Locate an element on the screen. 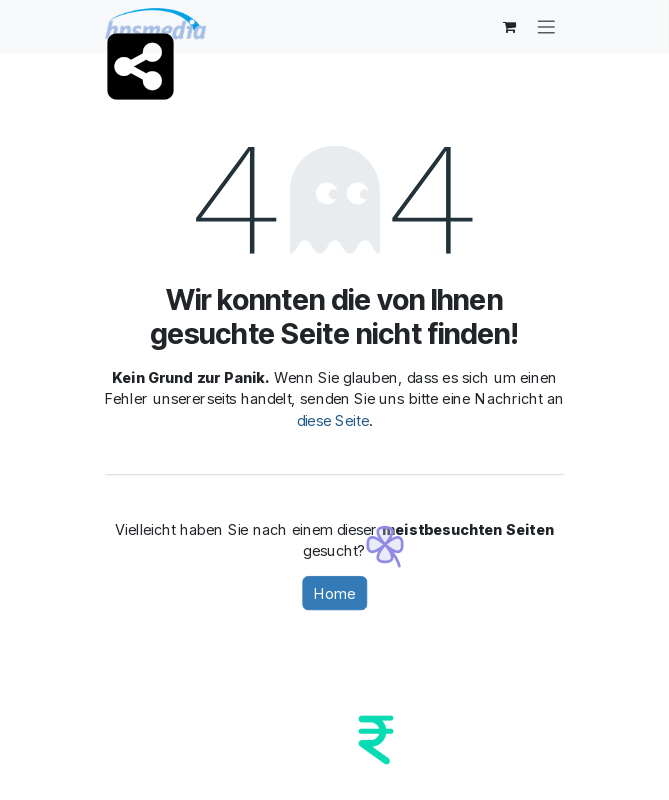 This screenshot has width=669, height=800. view price in indian rupees is located at coordinates (376, 740).